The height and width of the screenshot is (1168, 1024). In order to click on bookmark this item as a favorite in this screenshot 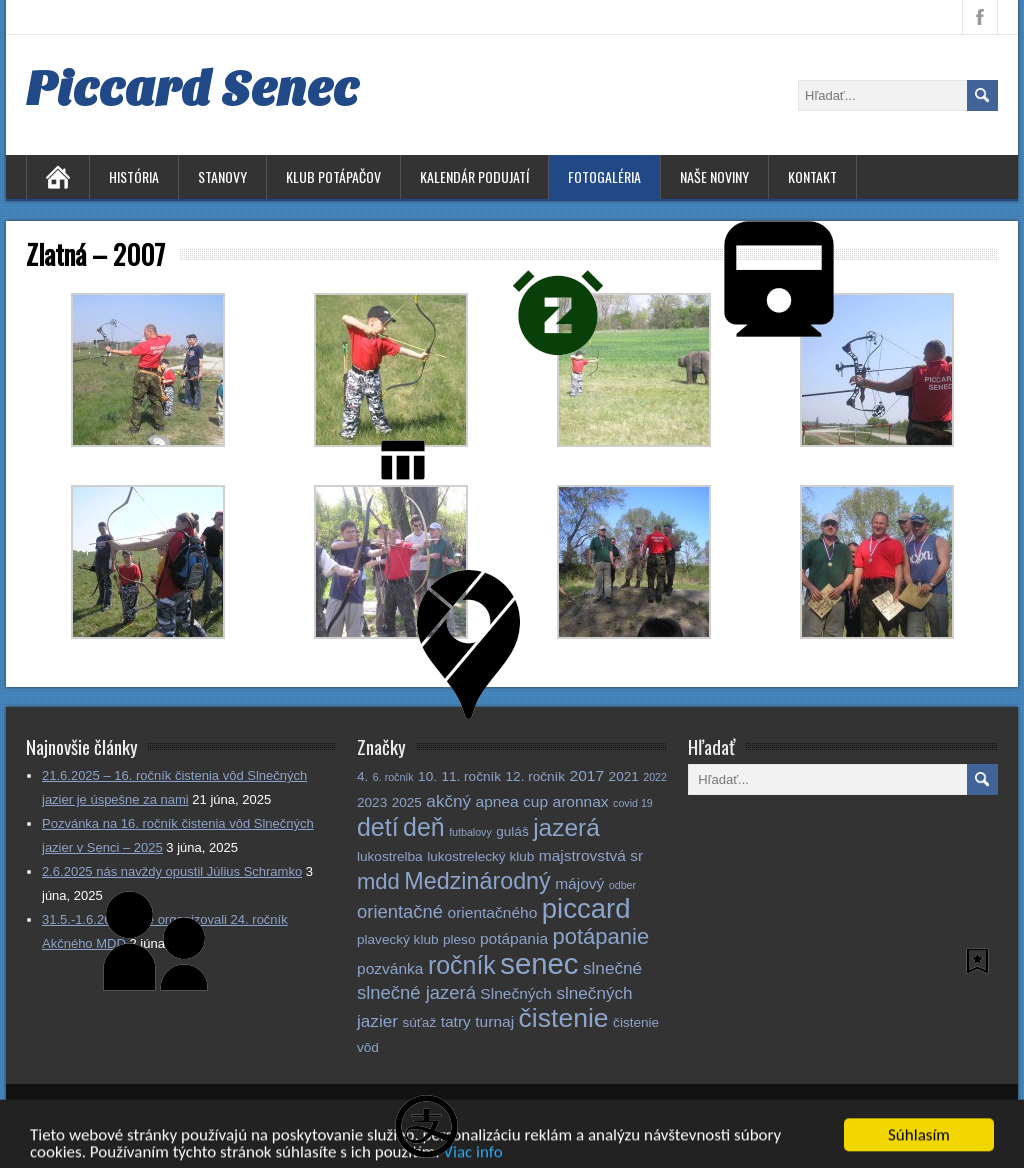, I will do `click(977, 960)`.